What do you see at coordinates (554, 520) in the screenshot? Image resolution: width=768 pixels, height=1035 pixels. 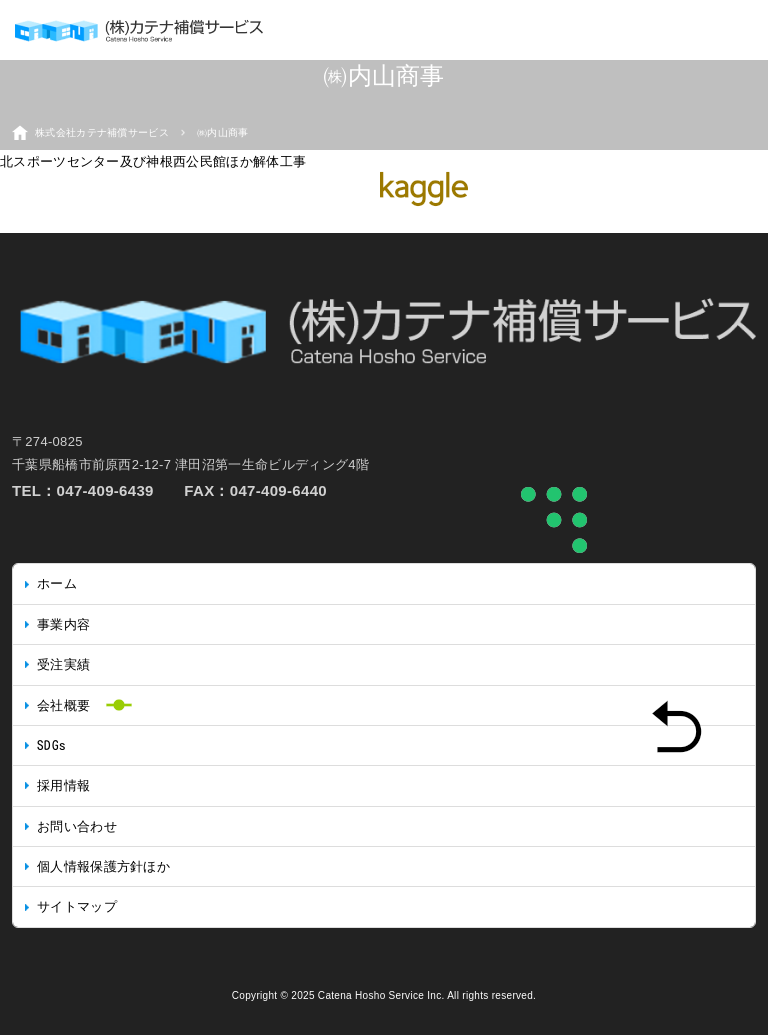 I see `coderwall logo` at bounding box center [554, 520].